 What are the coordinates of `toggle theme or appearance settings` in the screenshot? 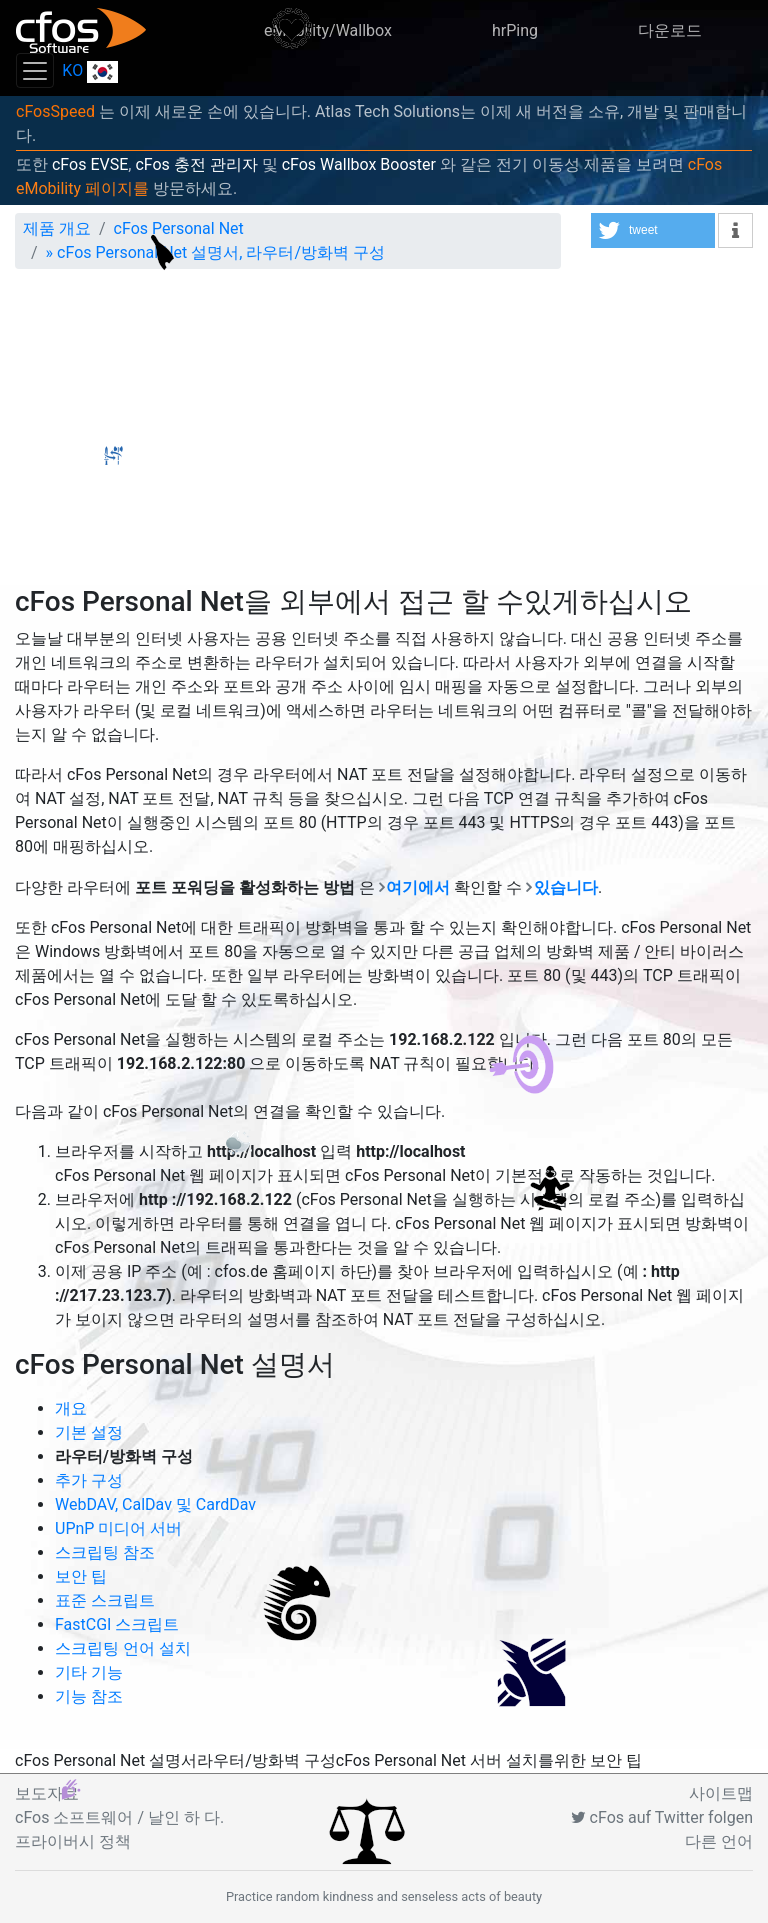 It's located at (297, 1603).